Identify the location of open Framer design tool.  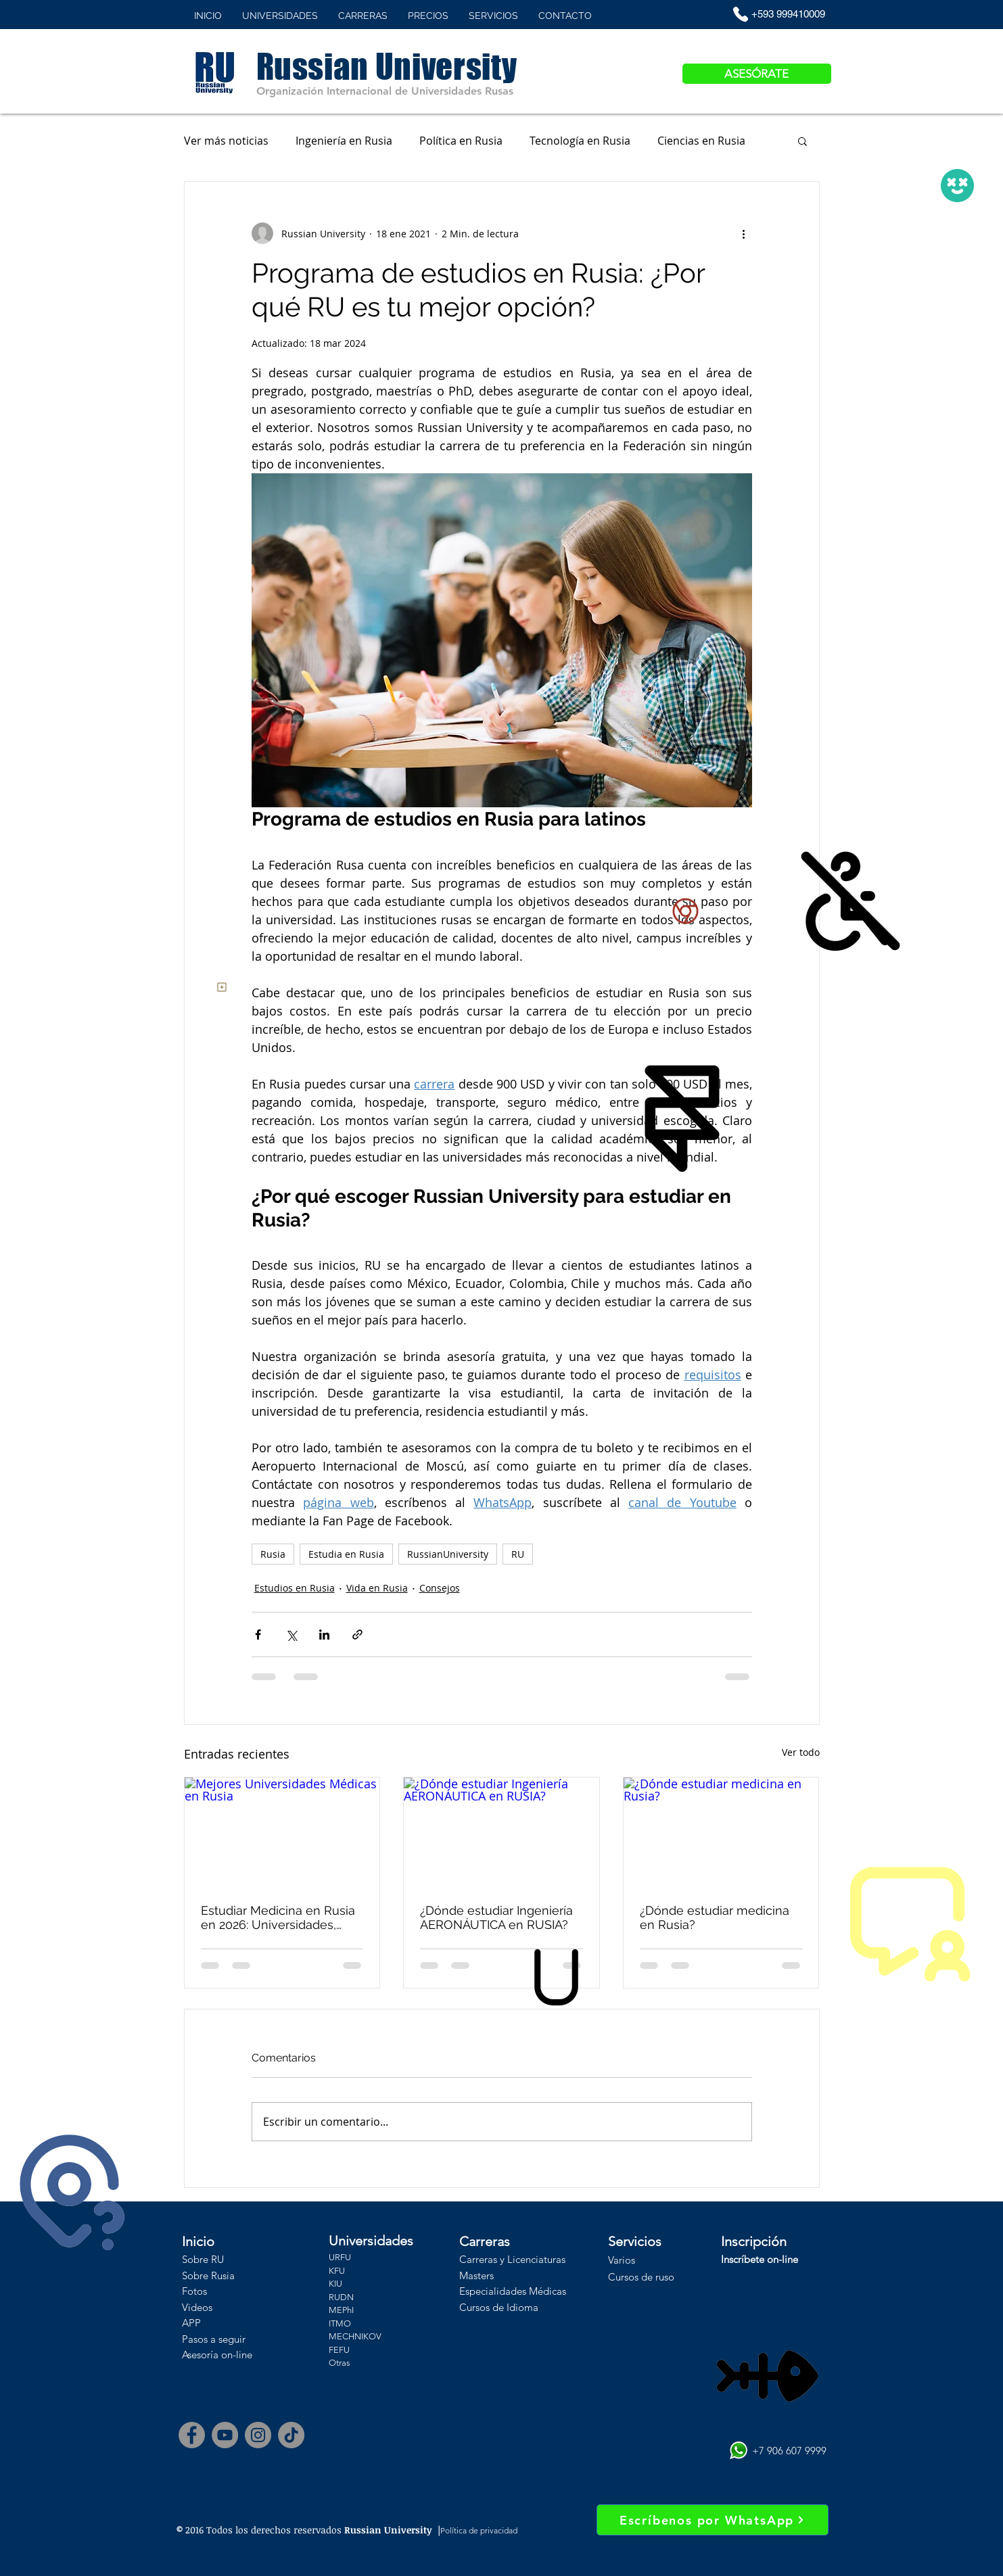
(682, 1118).